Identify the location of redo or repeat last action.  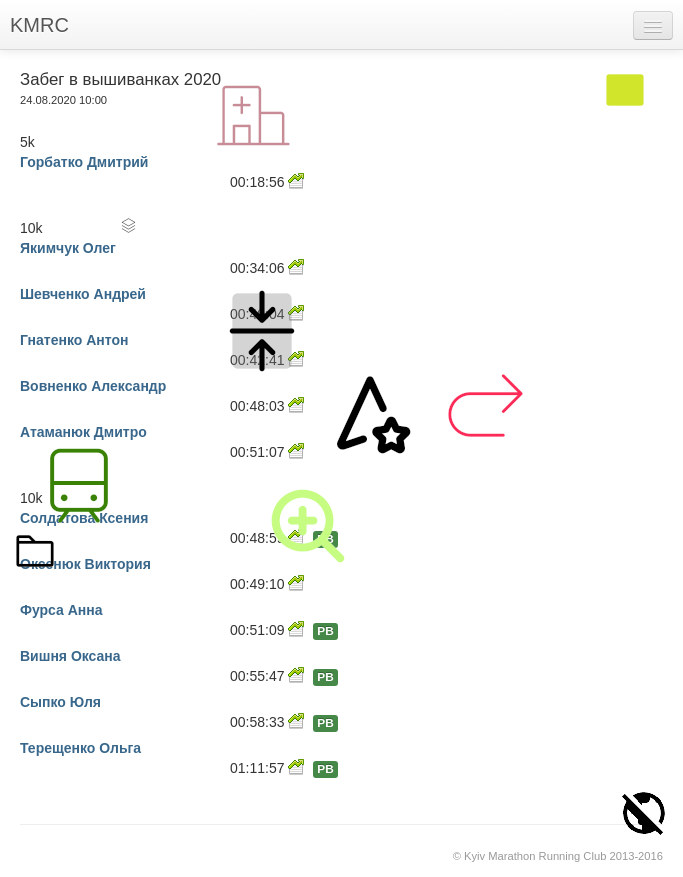
(485, 408).